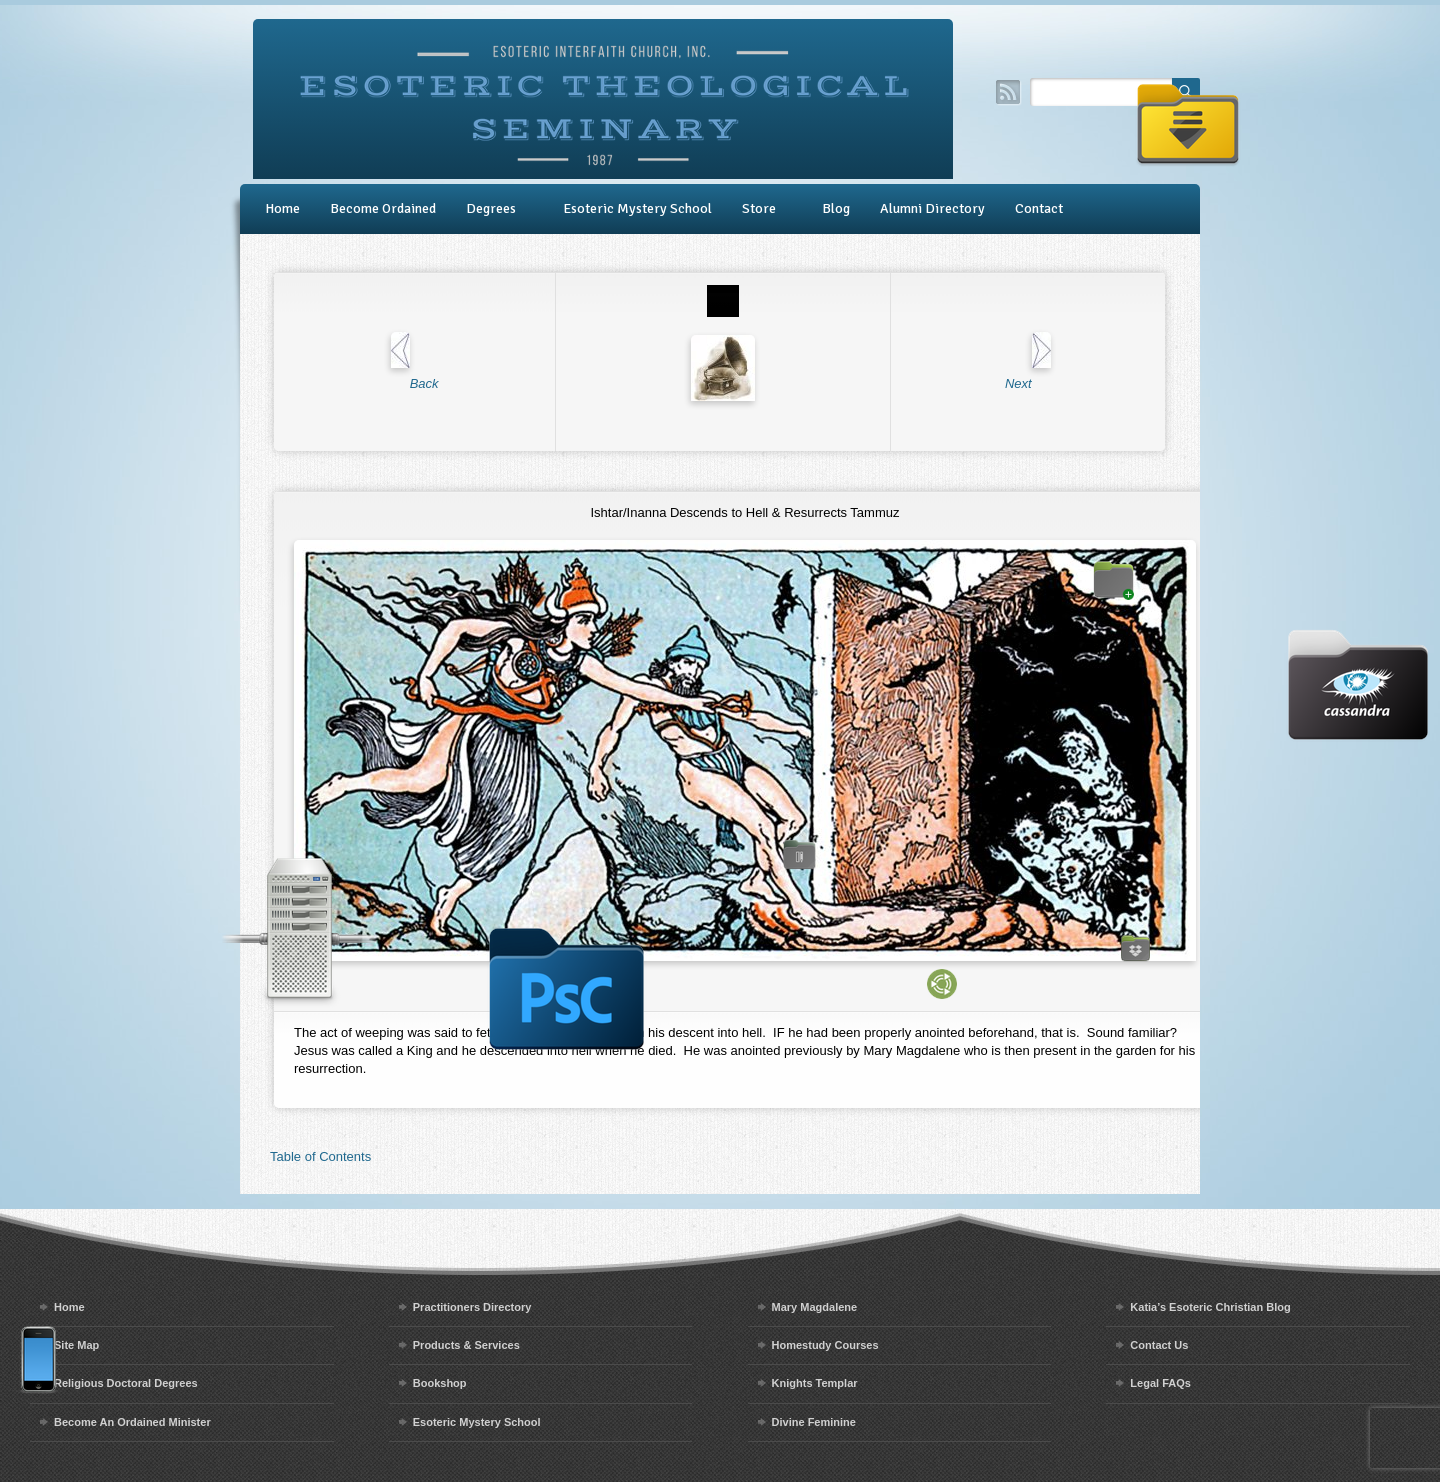 Image resolution: width=1440 pixels, height=1482 pixels. Describe the element at coordinates (799, 854) in the screenshot. I see `open templates folder` at that location.